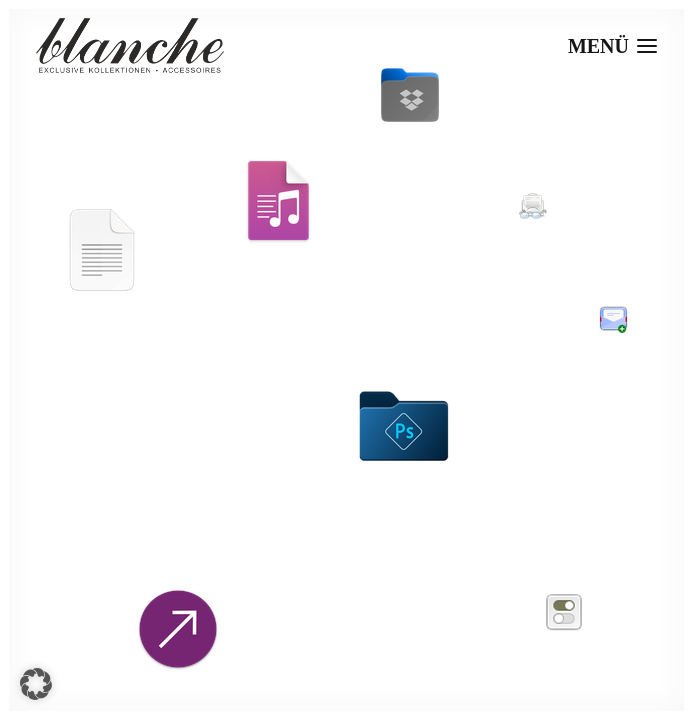 This screenshot has width=693, height=720. Describe the element at coordinates (410, 95) in the screenshot. I see `open your dropbox synced folder` at that location.